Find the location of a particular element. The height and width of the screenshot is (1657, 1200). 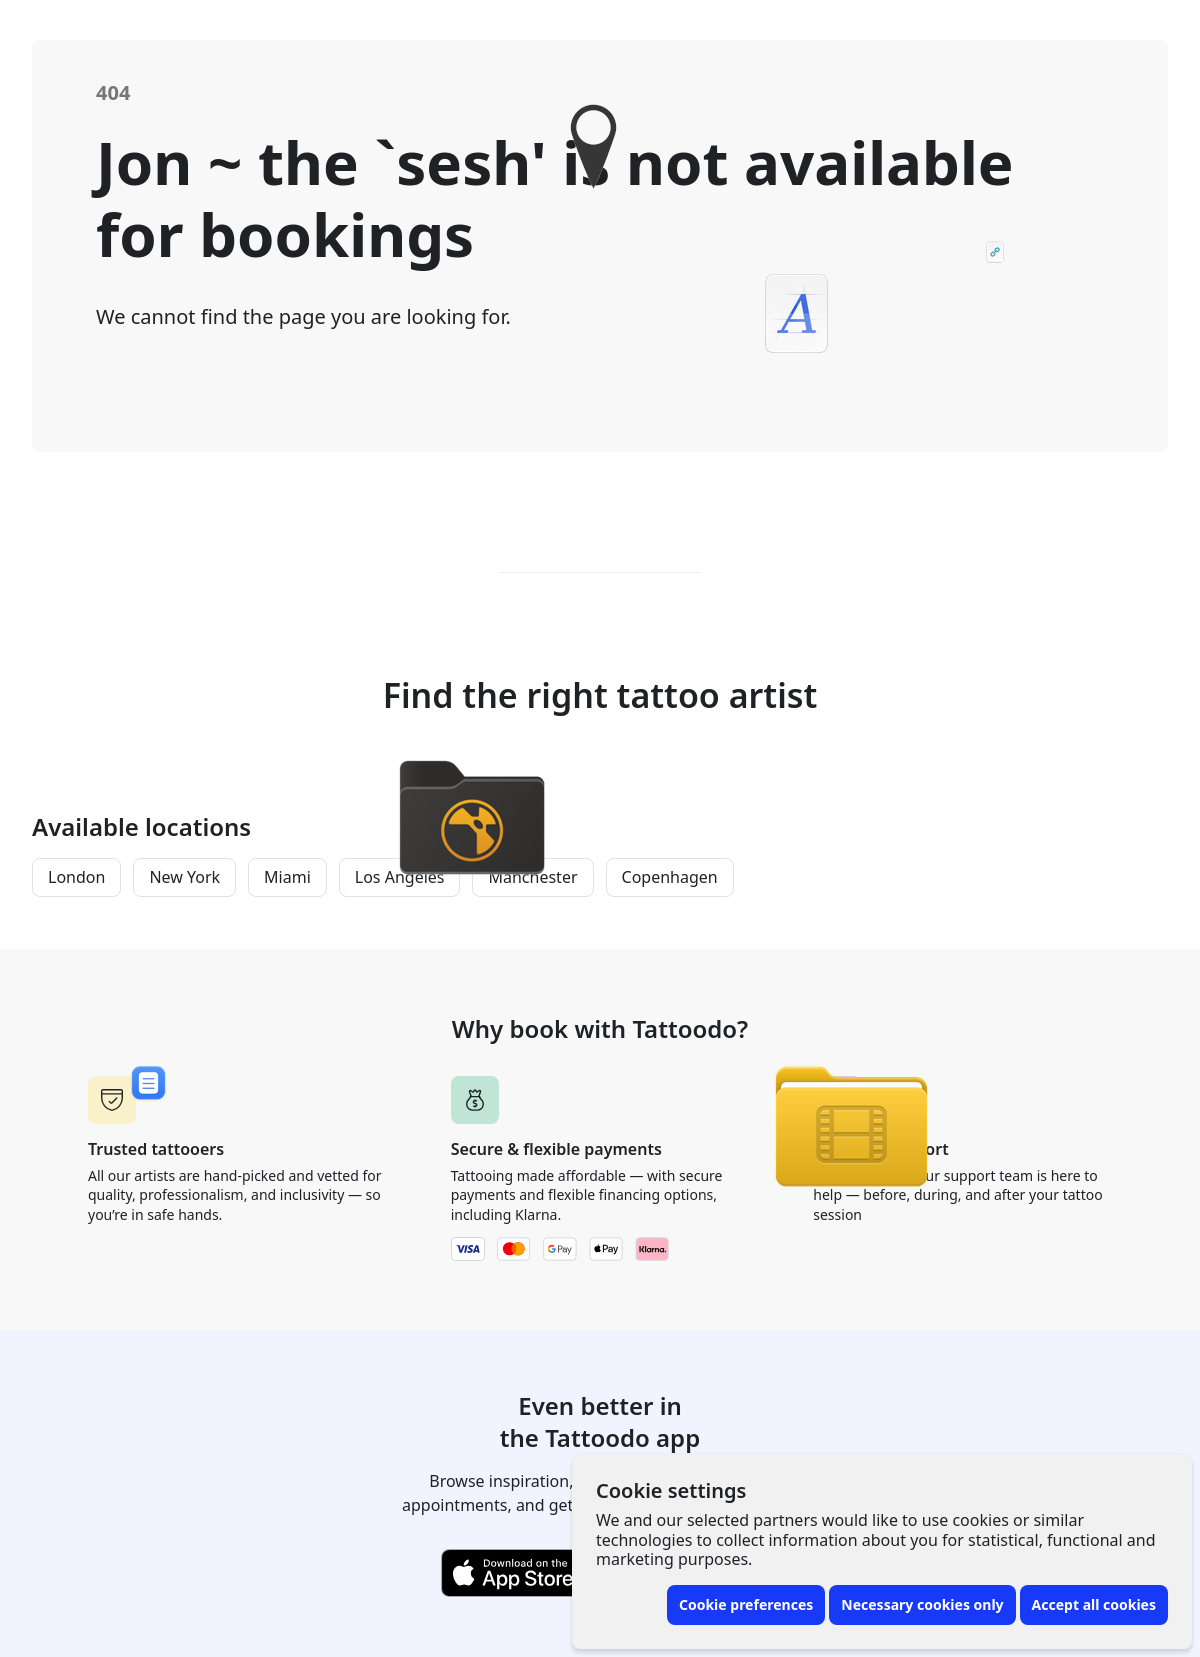

open maps application is located at coordinates (593, 144).